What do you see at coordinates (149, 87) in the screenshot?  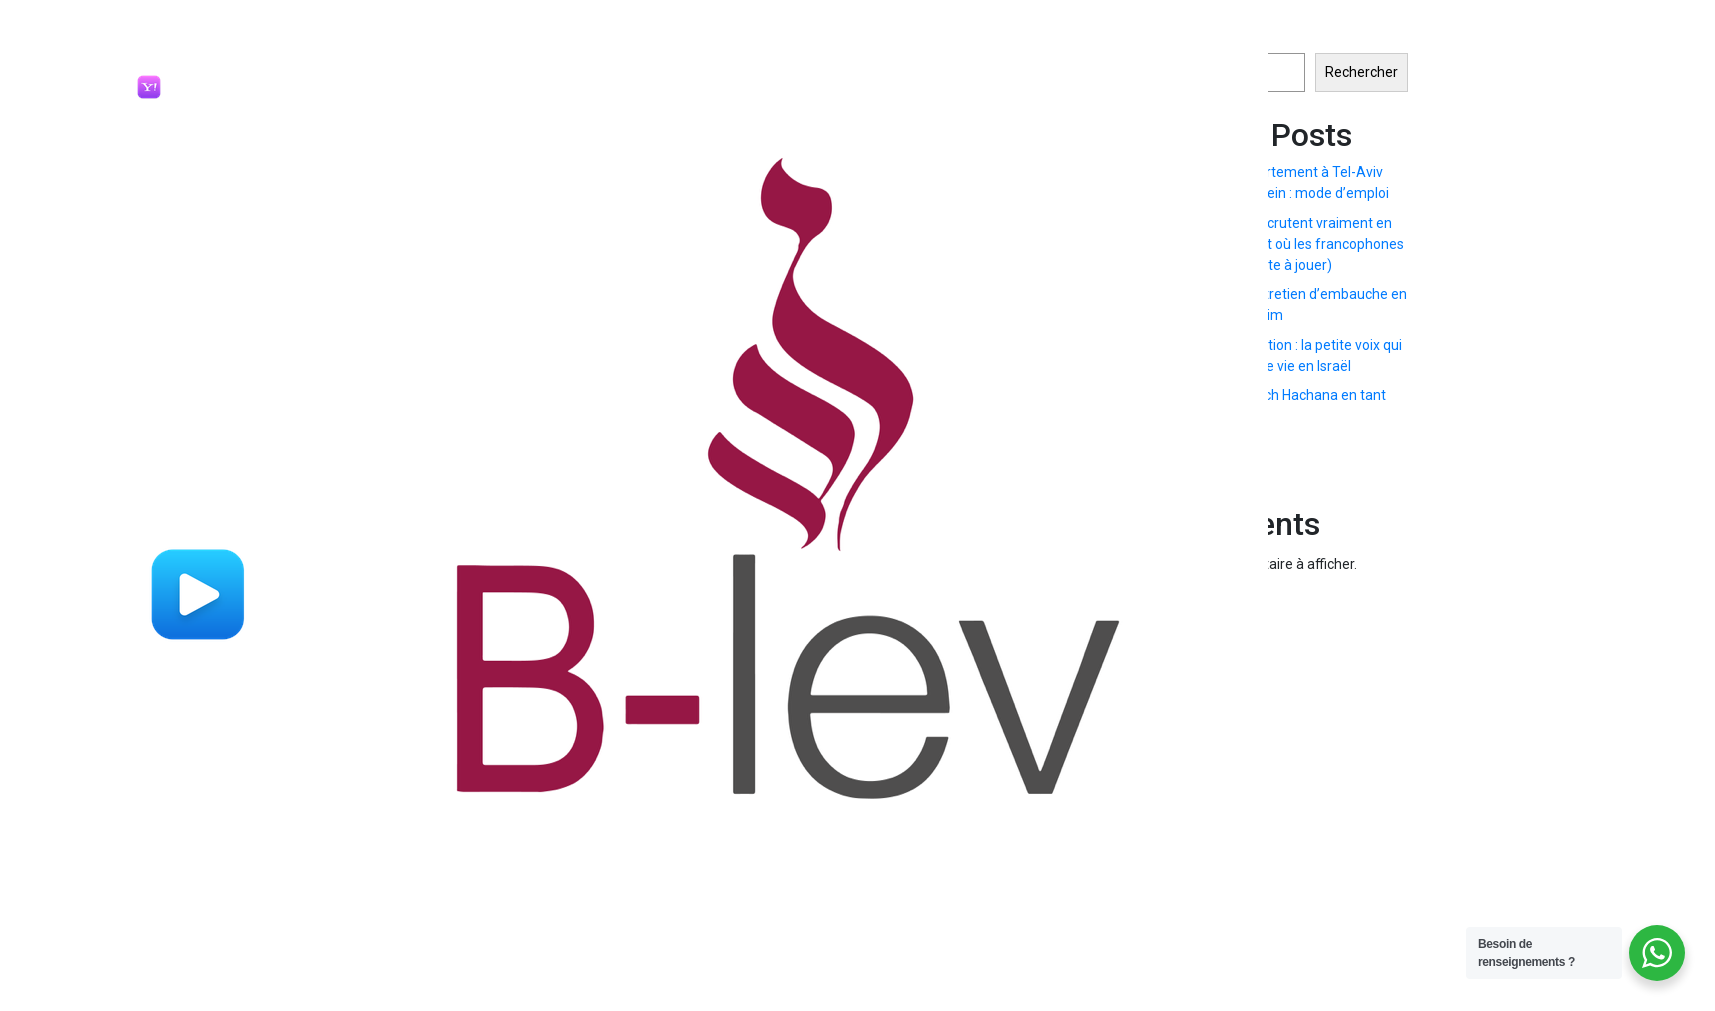 I see `open Yahoo web app` at bounding box center [149, 87].